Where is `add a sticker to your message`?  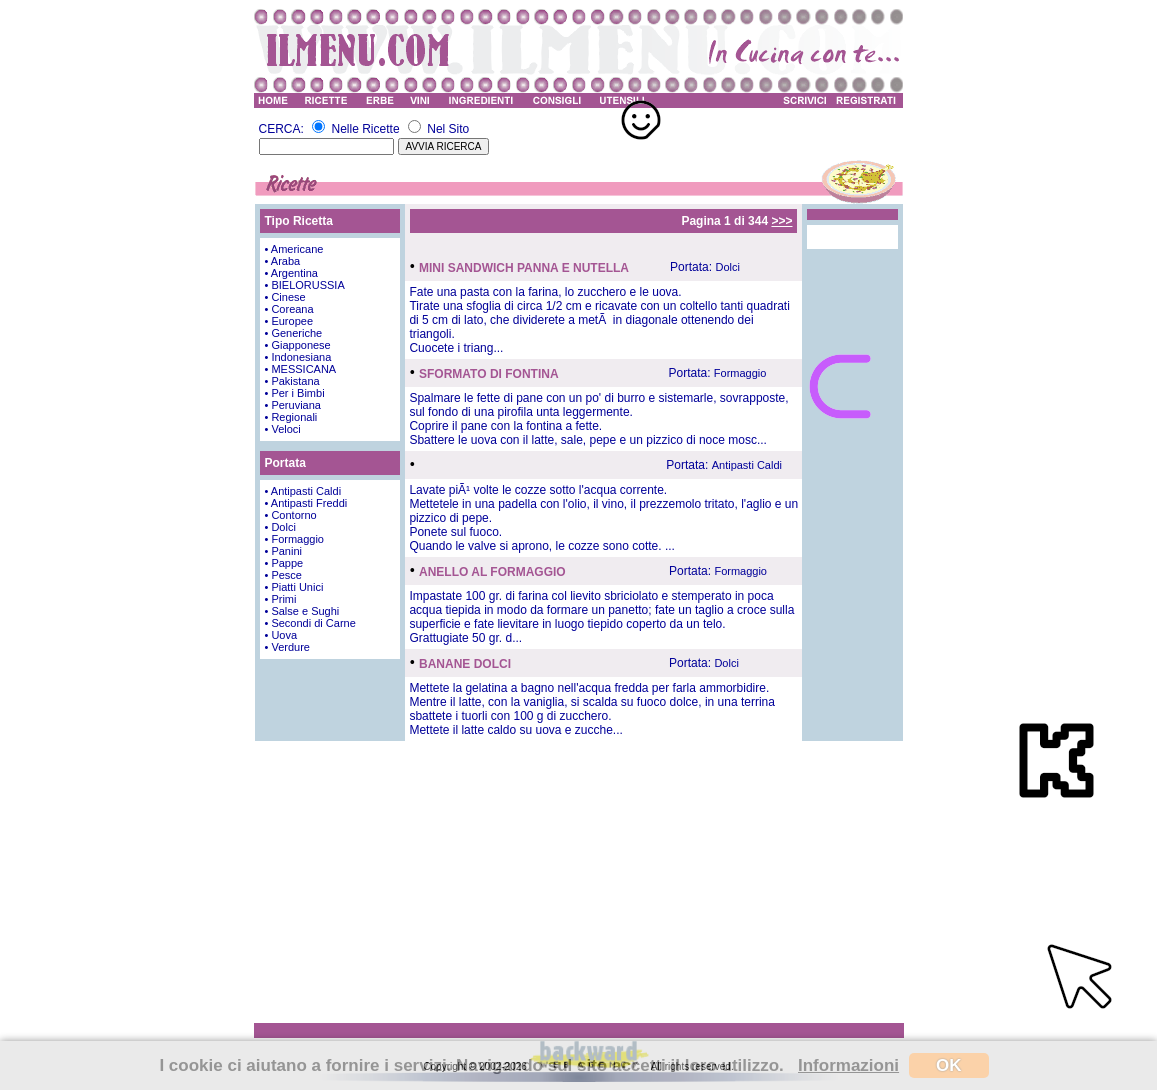 add a sticker to your message is located at coordinates (641, 120).